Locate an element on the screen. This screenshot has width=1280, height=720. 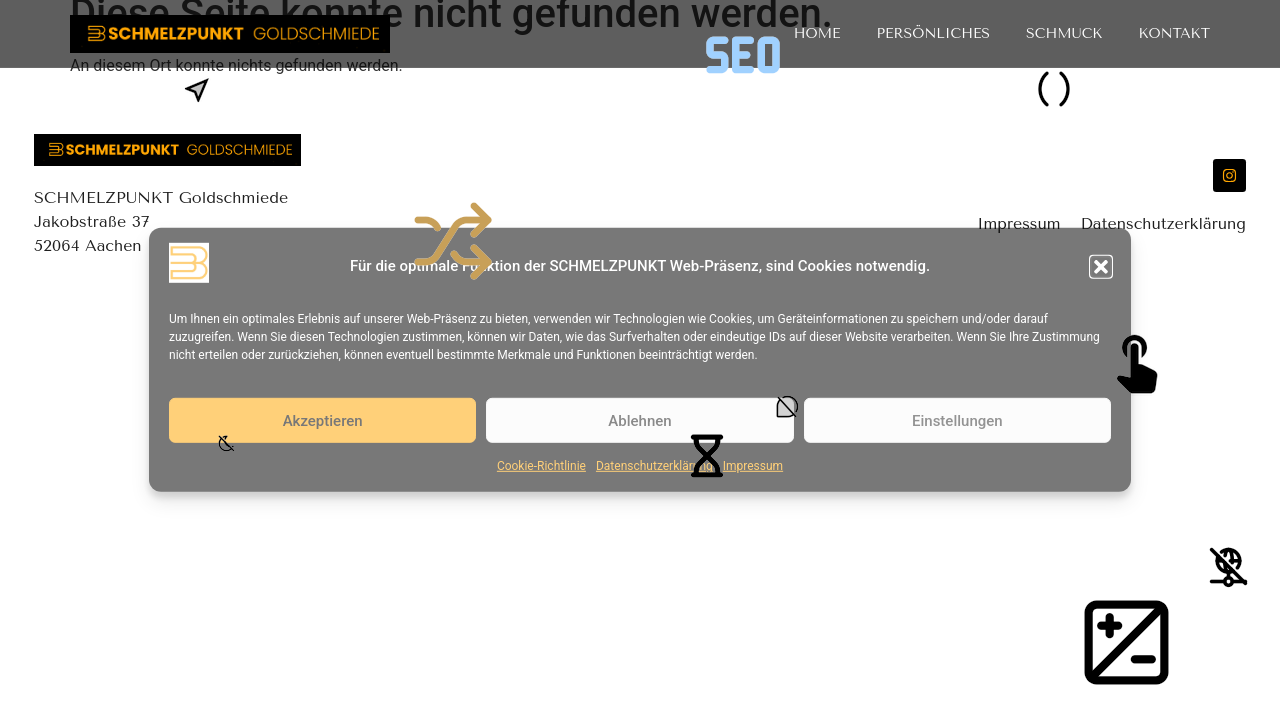
adjust exposure settings for a photo is located at coordinates (1126, 642).